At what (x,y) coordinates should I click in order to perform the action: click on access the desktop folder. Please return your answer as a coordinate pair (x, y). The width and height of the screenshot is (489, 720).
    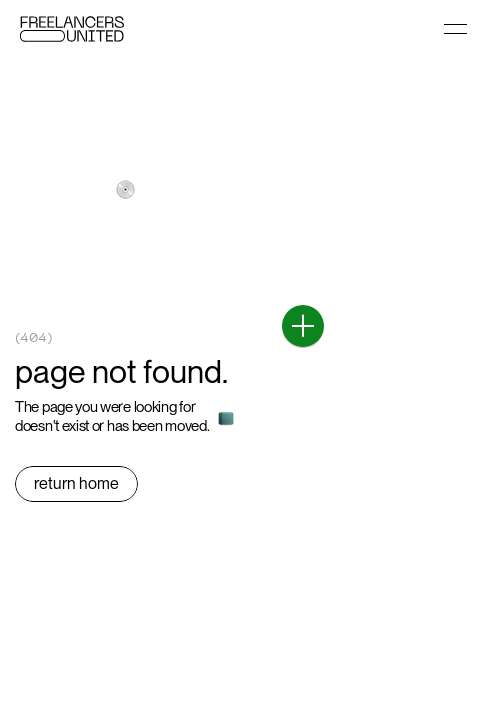
    Looking at the image, I should click on (226, 418).